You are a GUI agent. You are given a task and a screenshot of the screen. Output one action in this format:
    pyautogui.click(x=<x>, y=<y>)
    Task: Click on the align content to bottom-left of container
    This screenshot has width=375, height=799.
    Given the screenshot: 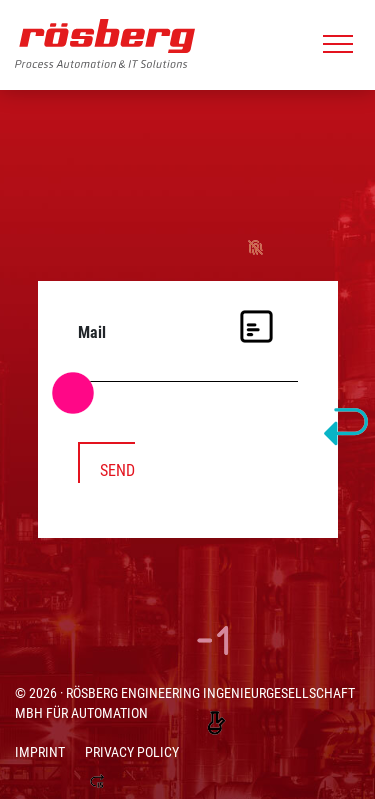 What is the action you would take?
    pyautogui.click(x=256, y=326)
    